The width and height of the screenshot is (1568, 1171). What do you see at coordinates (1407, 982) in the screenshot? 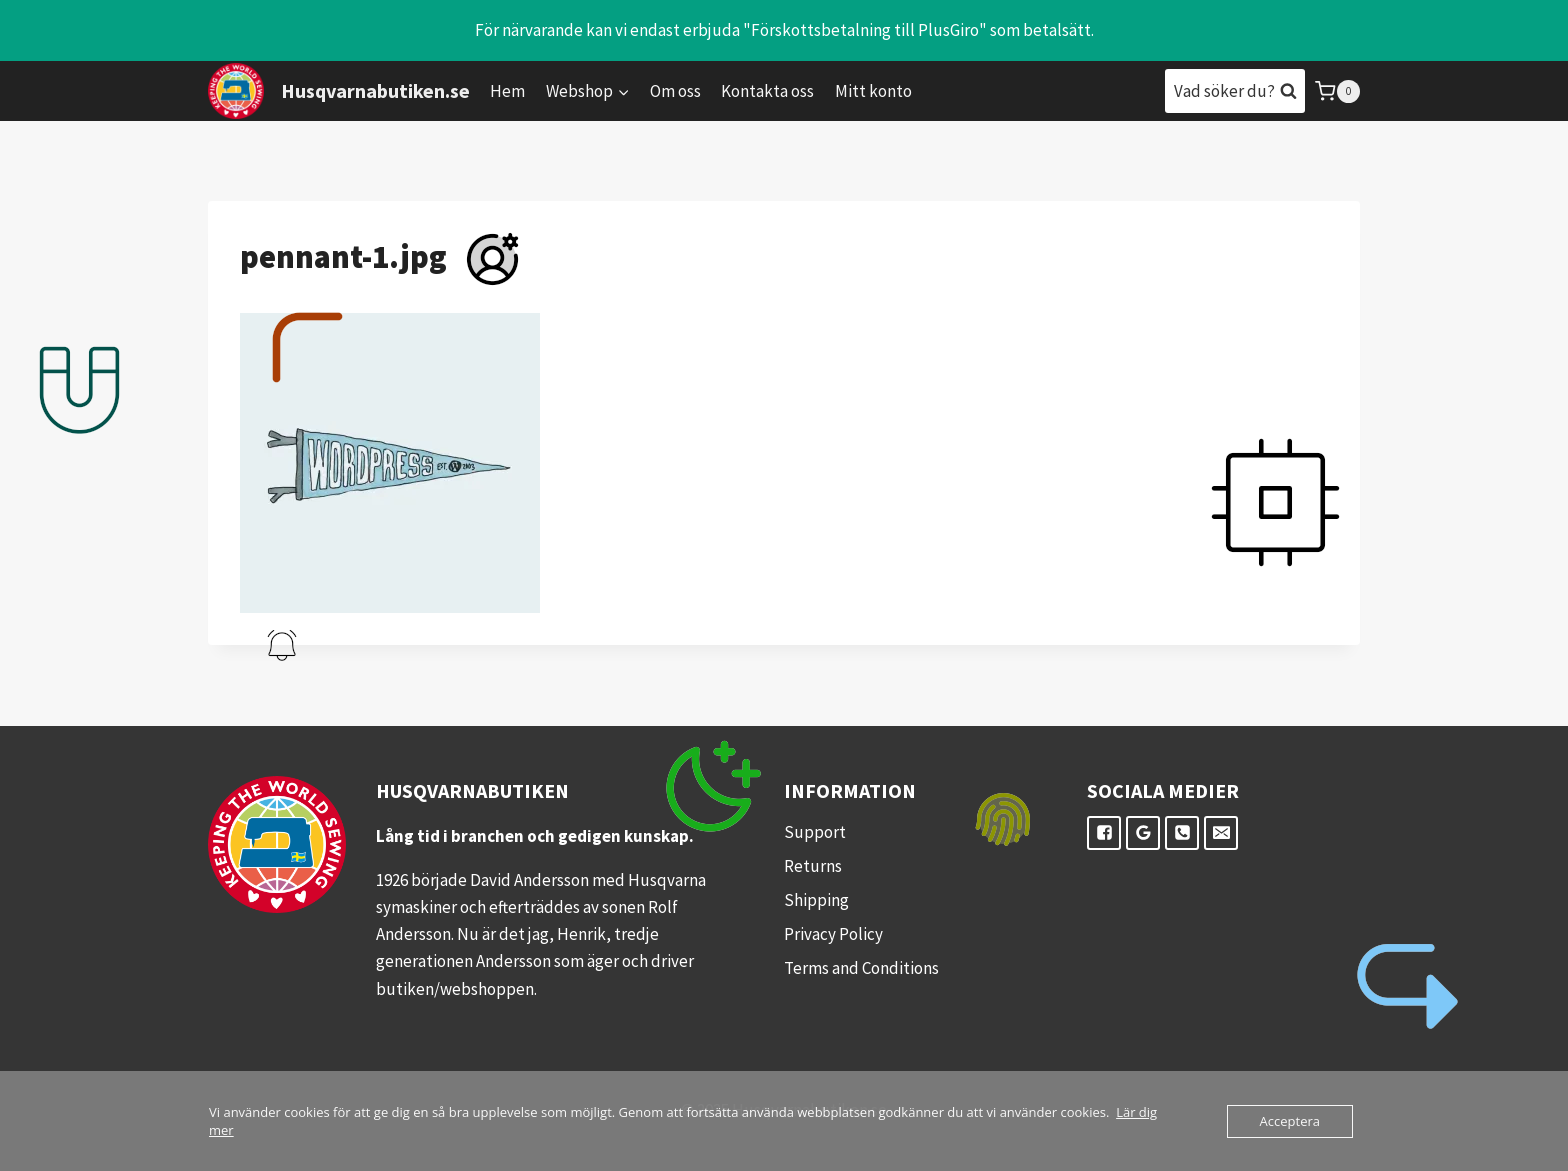
I see `redo last action` at bounding box center [1407, 982].